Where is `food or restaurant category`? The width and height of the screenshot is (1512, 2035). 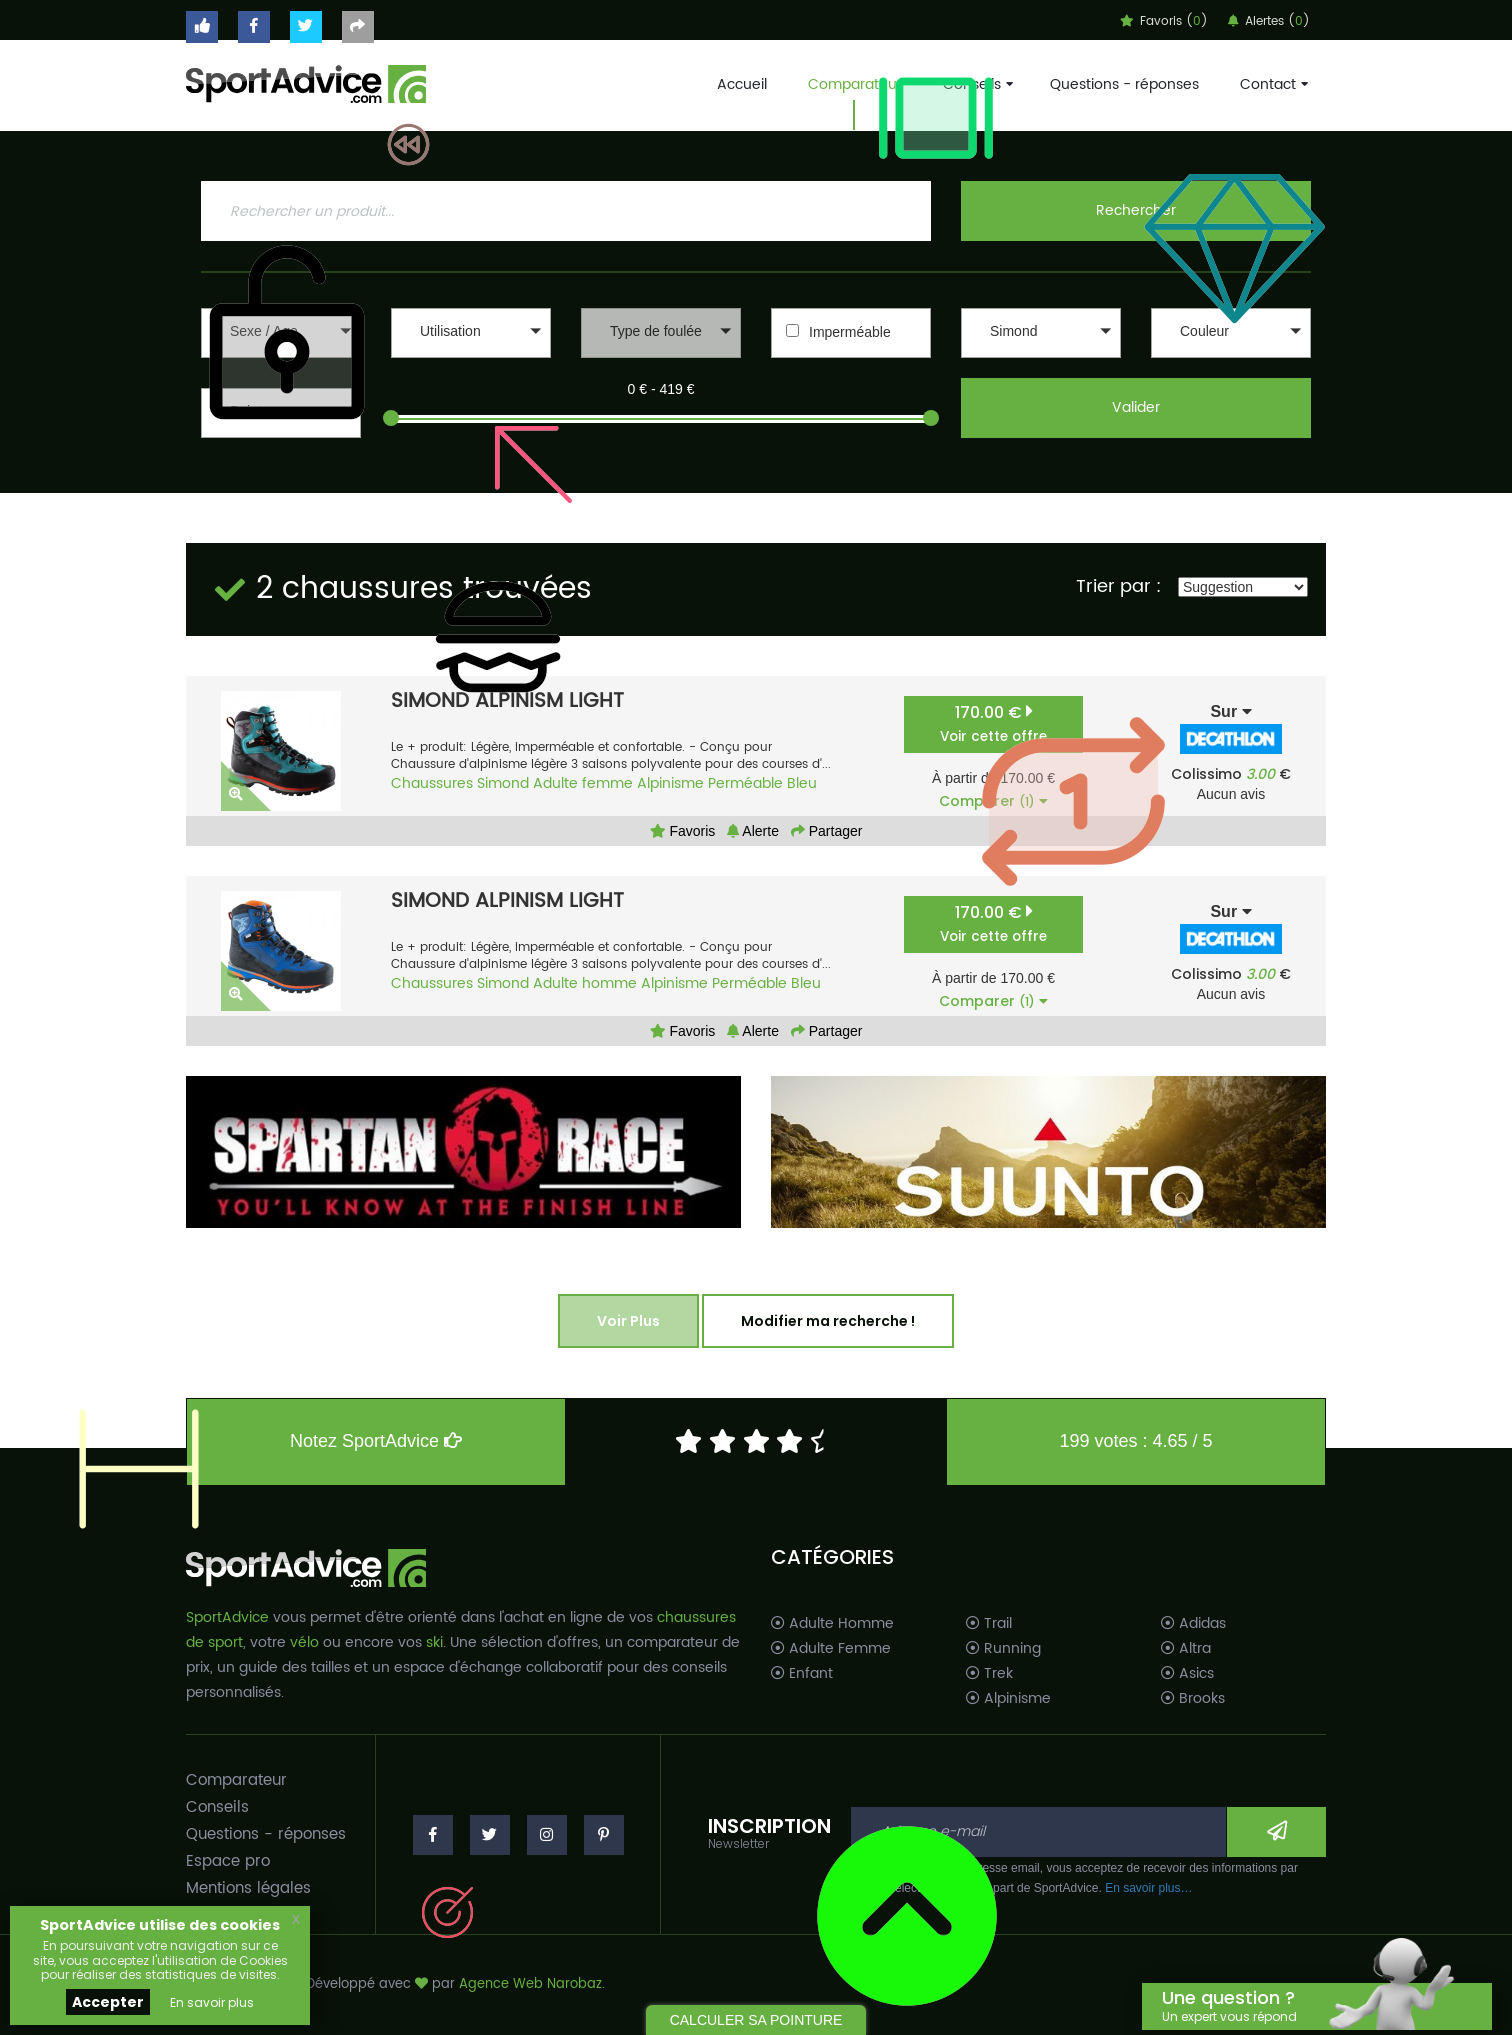 food or restaurant category is located at coordinates (498, 639).